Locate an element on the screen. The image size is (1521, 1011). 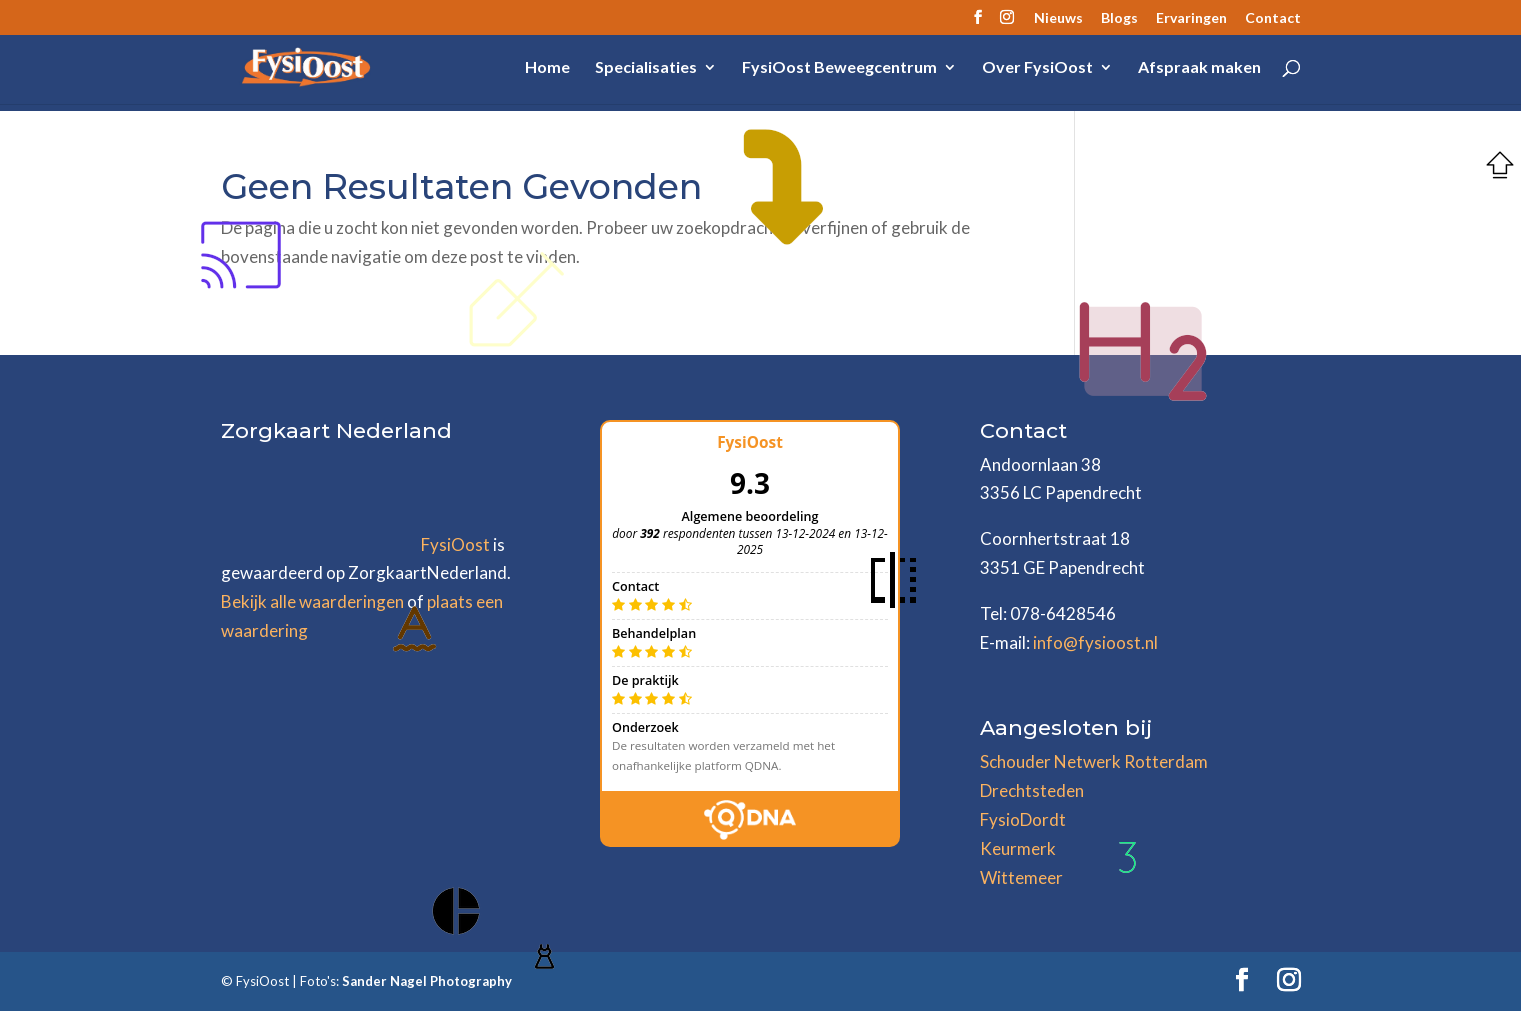
format text as heading level 2 is located at coordinates (1136, 349).